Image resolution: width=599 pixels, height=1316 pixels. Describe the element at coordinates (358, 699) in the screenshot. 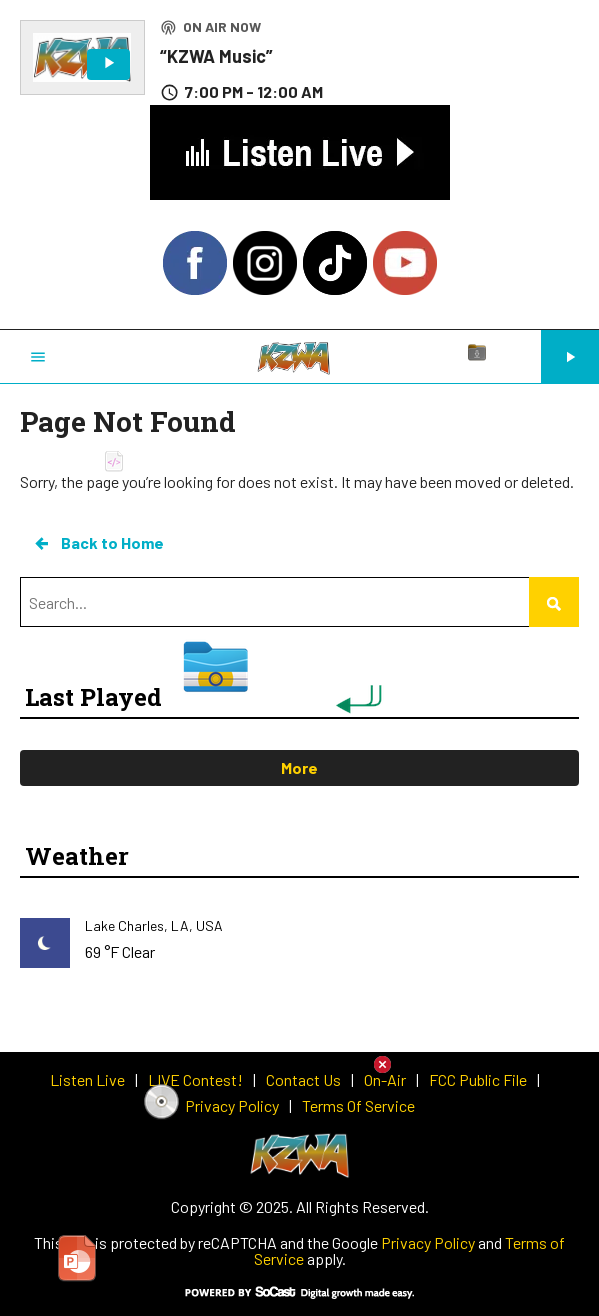

I see `reply to all recipients of an email` at that location.